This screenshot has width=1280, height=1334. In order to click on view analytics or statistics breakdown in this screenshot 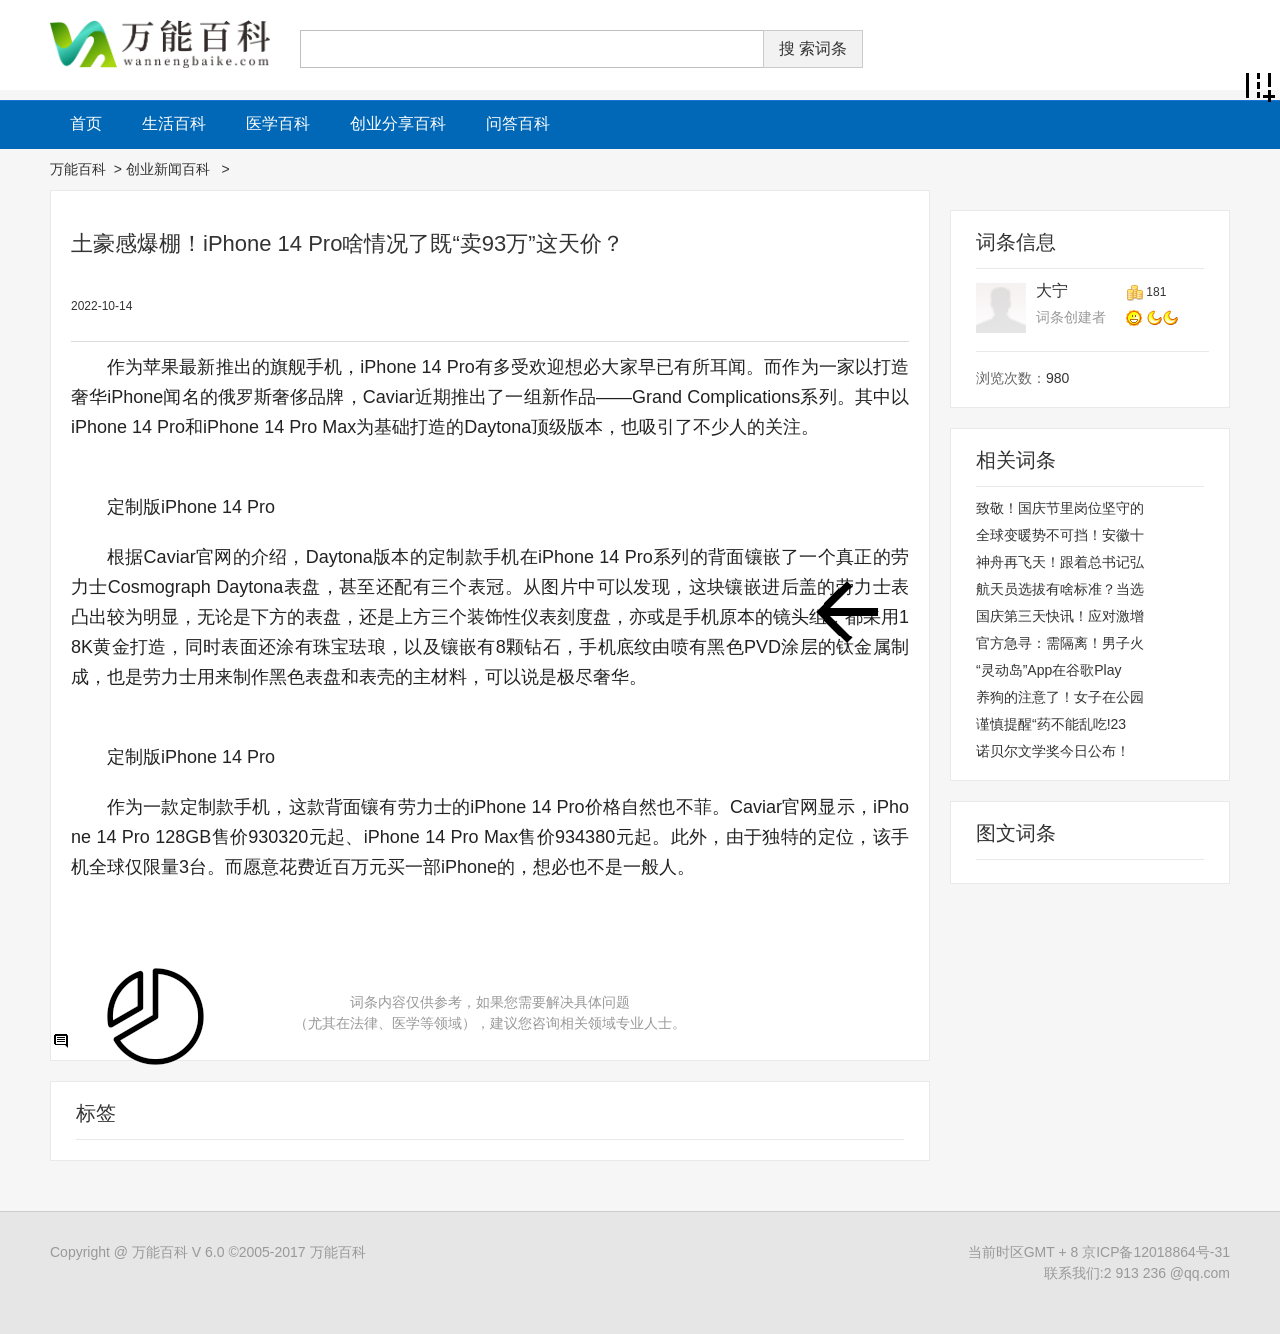, I will do `click(155, 1016)`.